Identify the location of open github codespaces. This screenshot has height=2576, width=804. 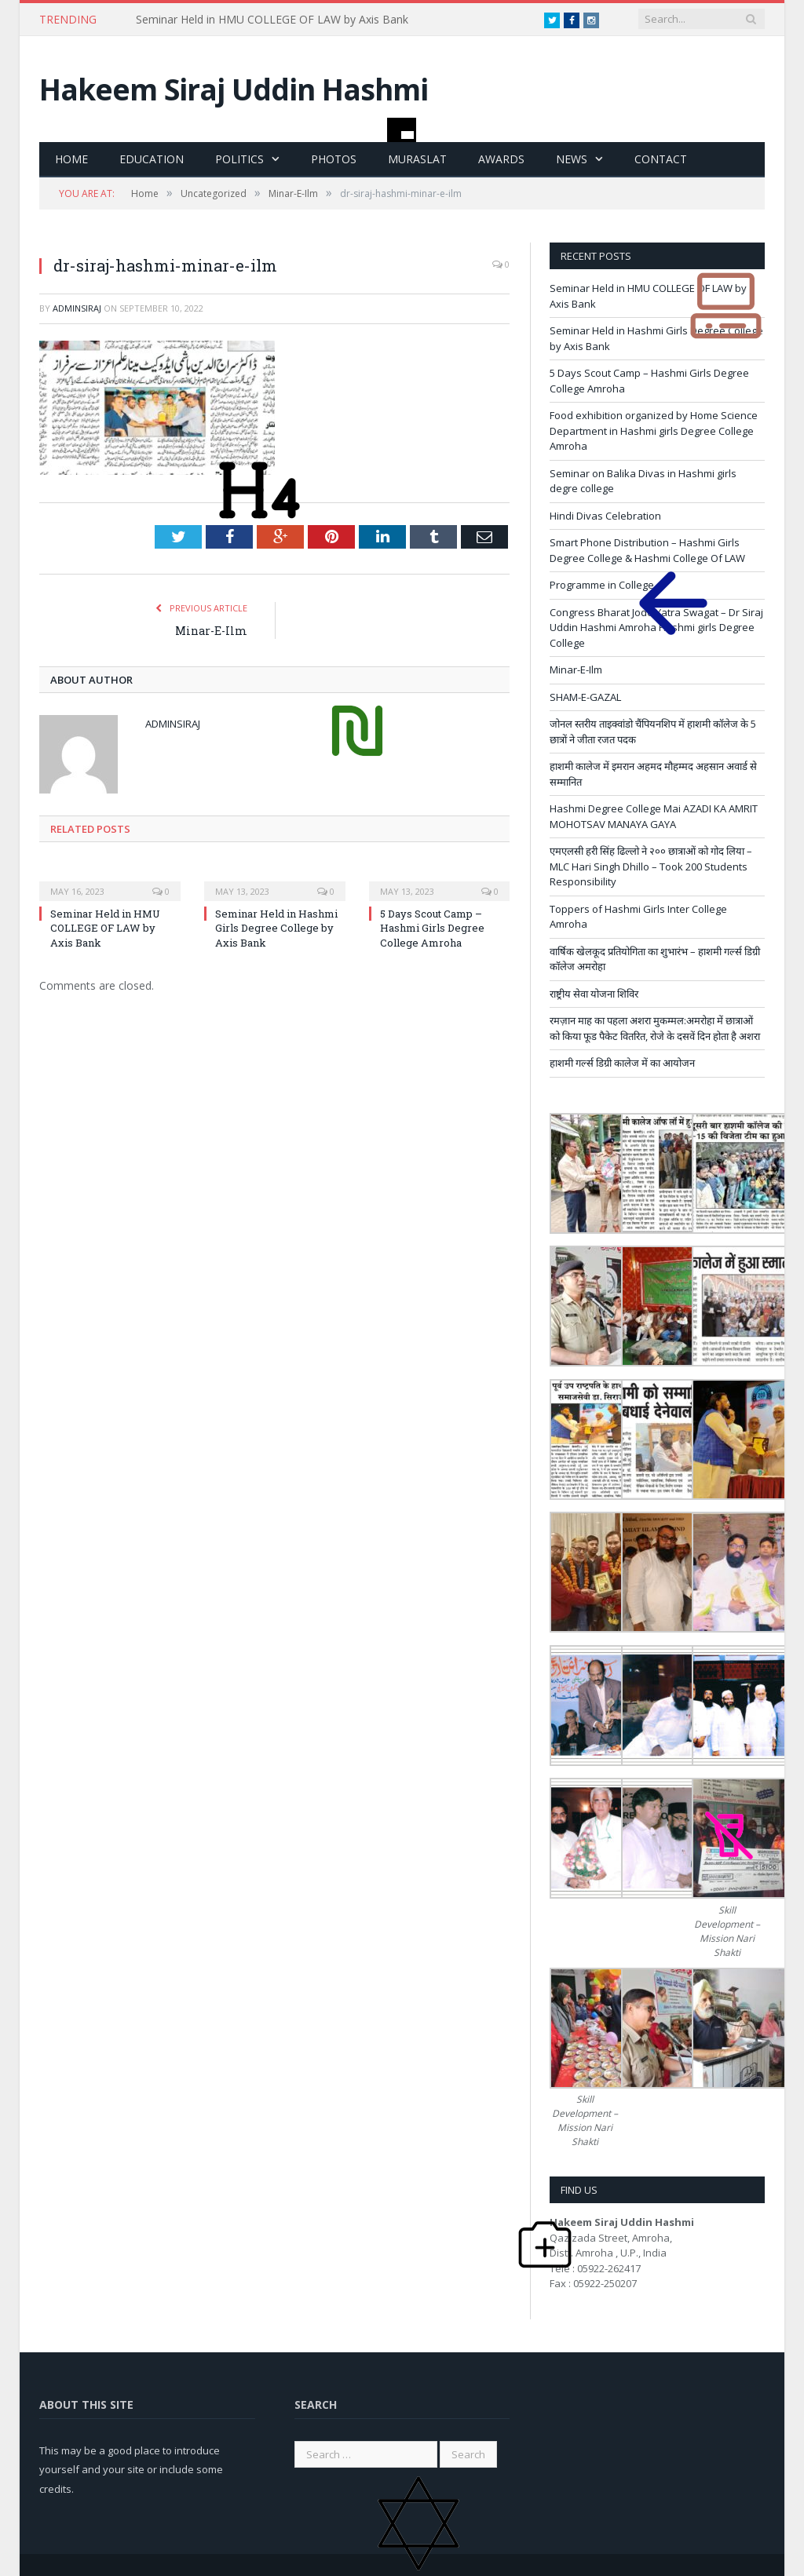
(725, 306).